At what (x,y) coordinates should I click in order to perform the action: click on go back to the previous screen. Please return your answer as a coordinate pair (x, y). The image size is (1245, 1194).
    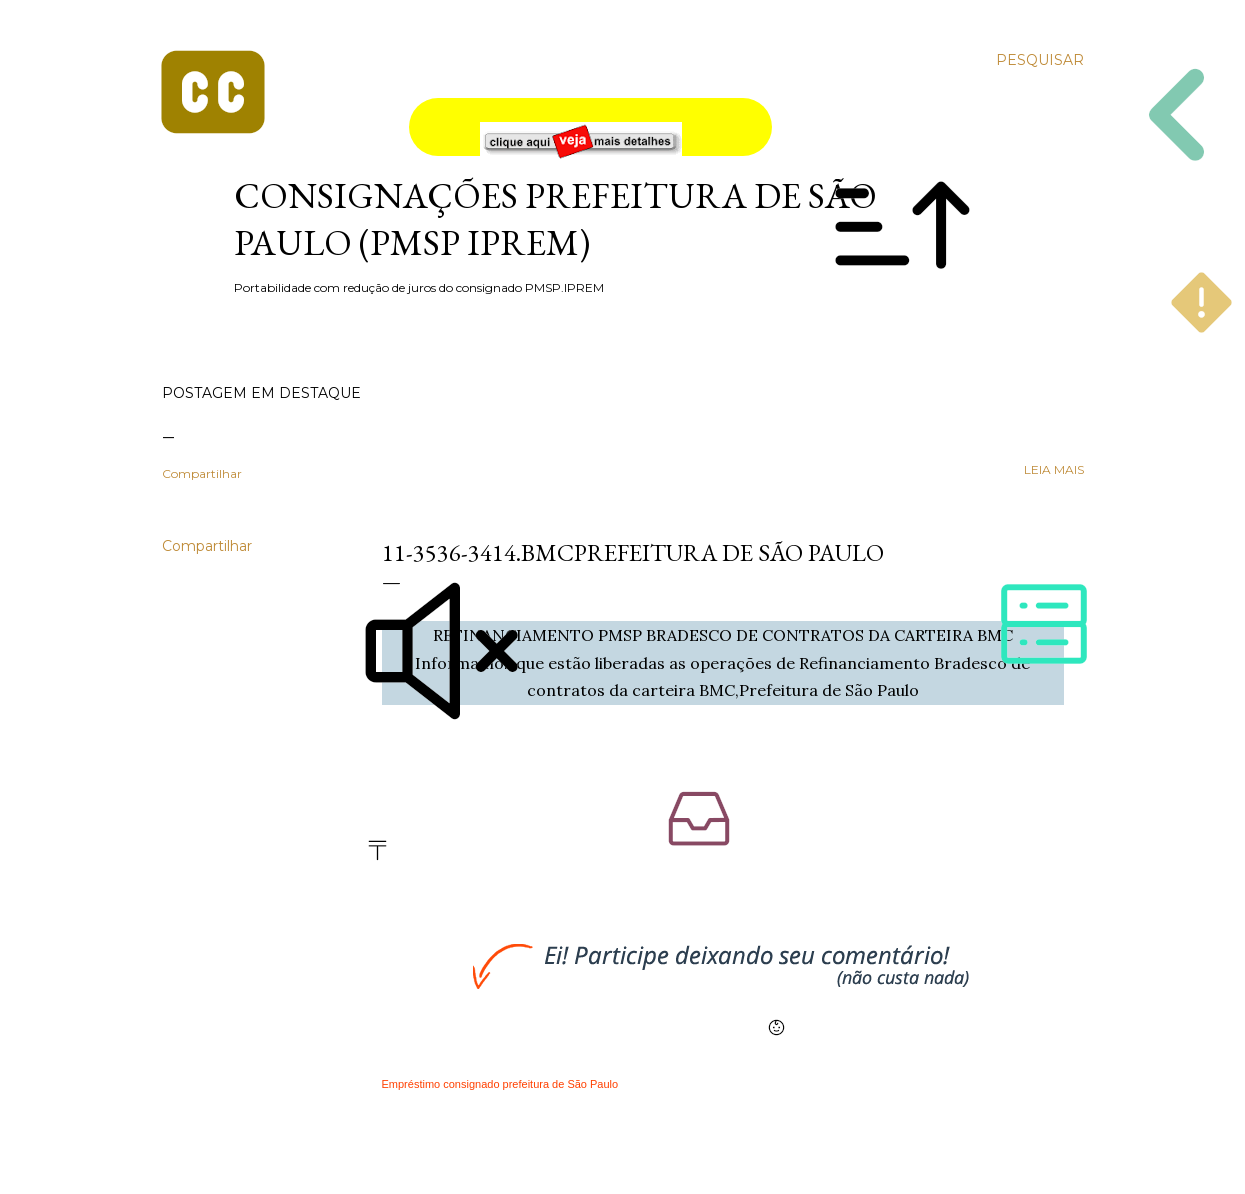
    Looking at the image, I should click on (1176, 114).